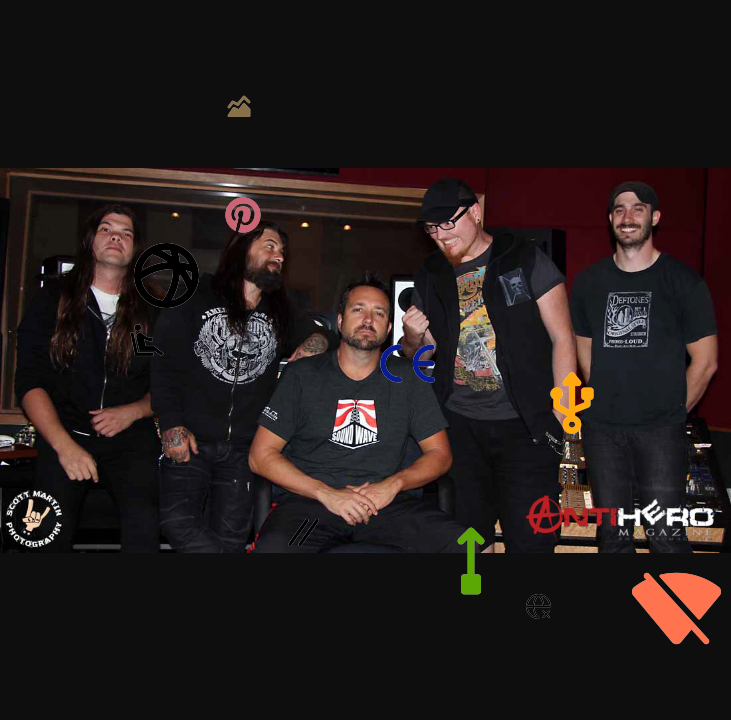 This screenshot has width=731, height=720. What do you see at coordinates (407, 363) in the screenshot?
I see `indicates CE marking / European conformity certification` at bounding box center [407, 363].